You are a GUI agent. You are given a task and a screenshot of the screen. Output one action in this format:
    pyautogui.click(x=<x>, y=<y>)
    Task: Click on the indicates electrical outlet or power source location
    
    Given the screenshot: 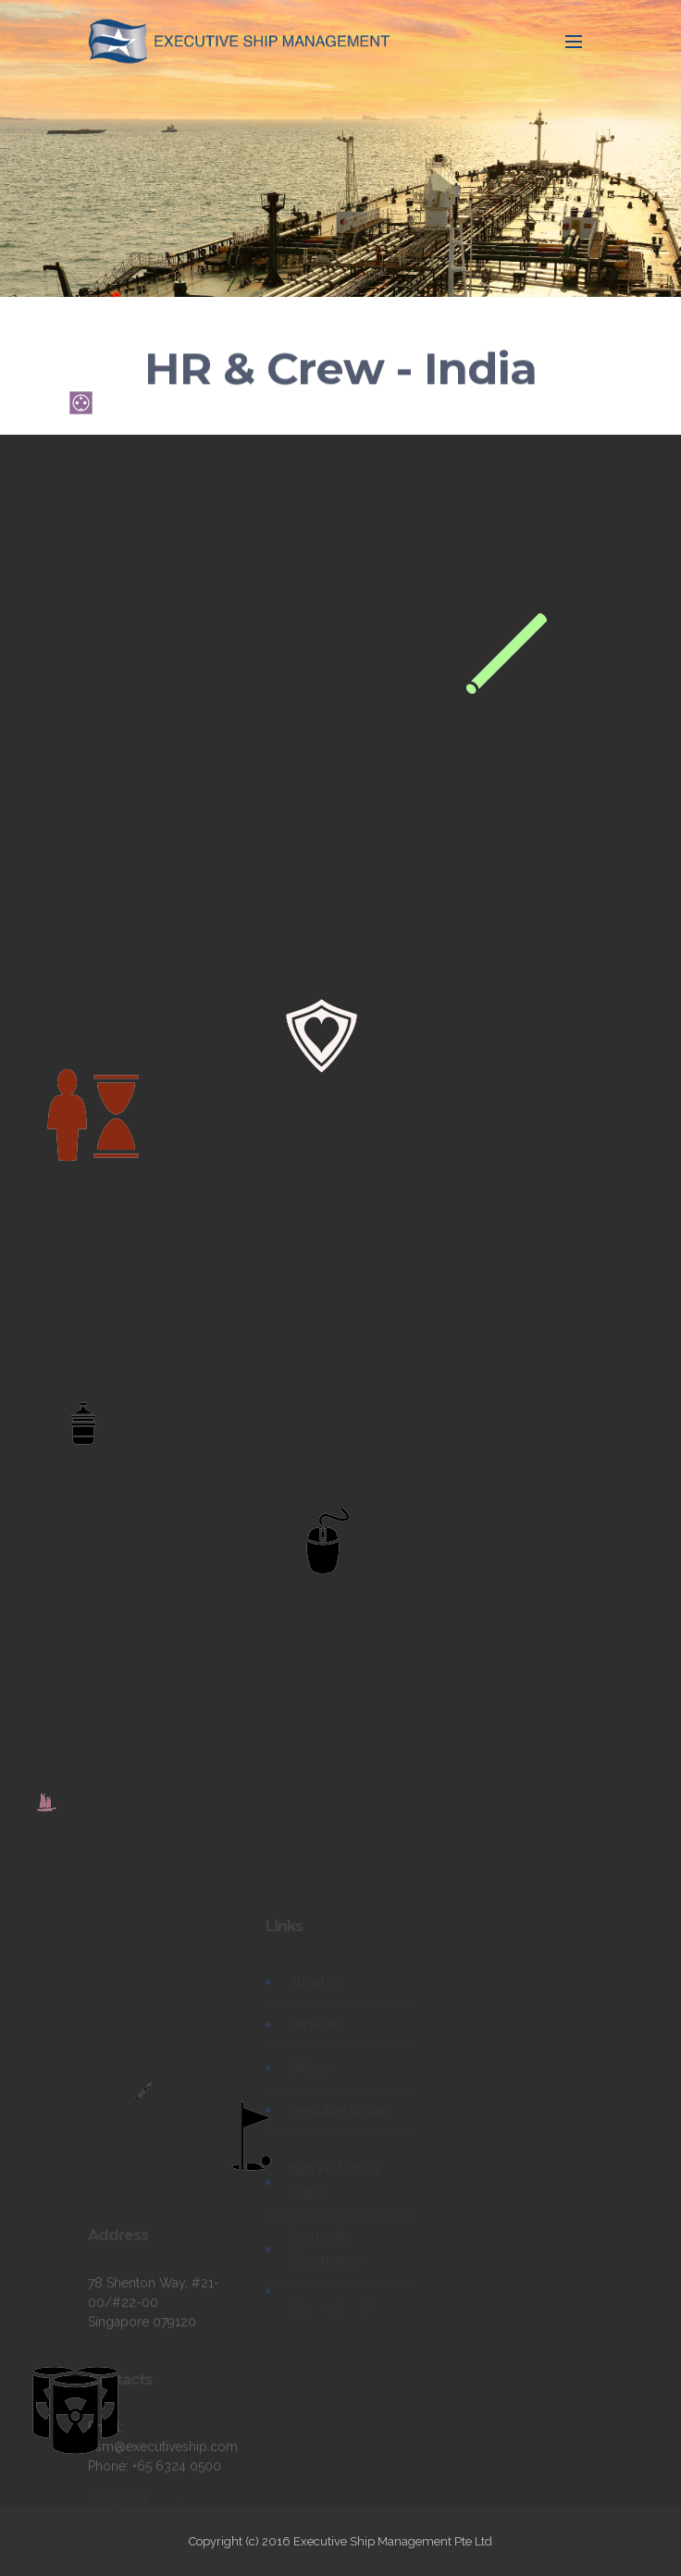 What is the action you would take?
    pyautogui.click(x=80, y=402)
    